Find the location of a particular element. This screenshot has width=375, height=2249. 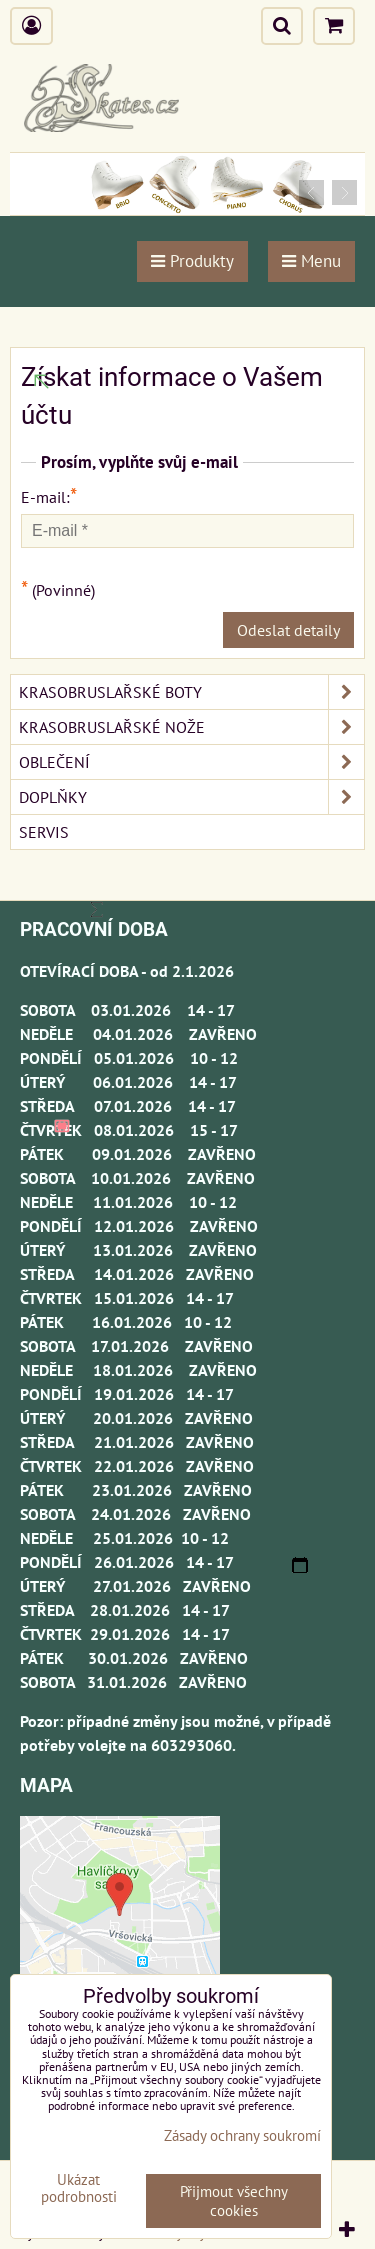

calculate sum or total is located at coordinates (96, 909).